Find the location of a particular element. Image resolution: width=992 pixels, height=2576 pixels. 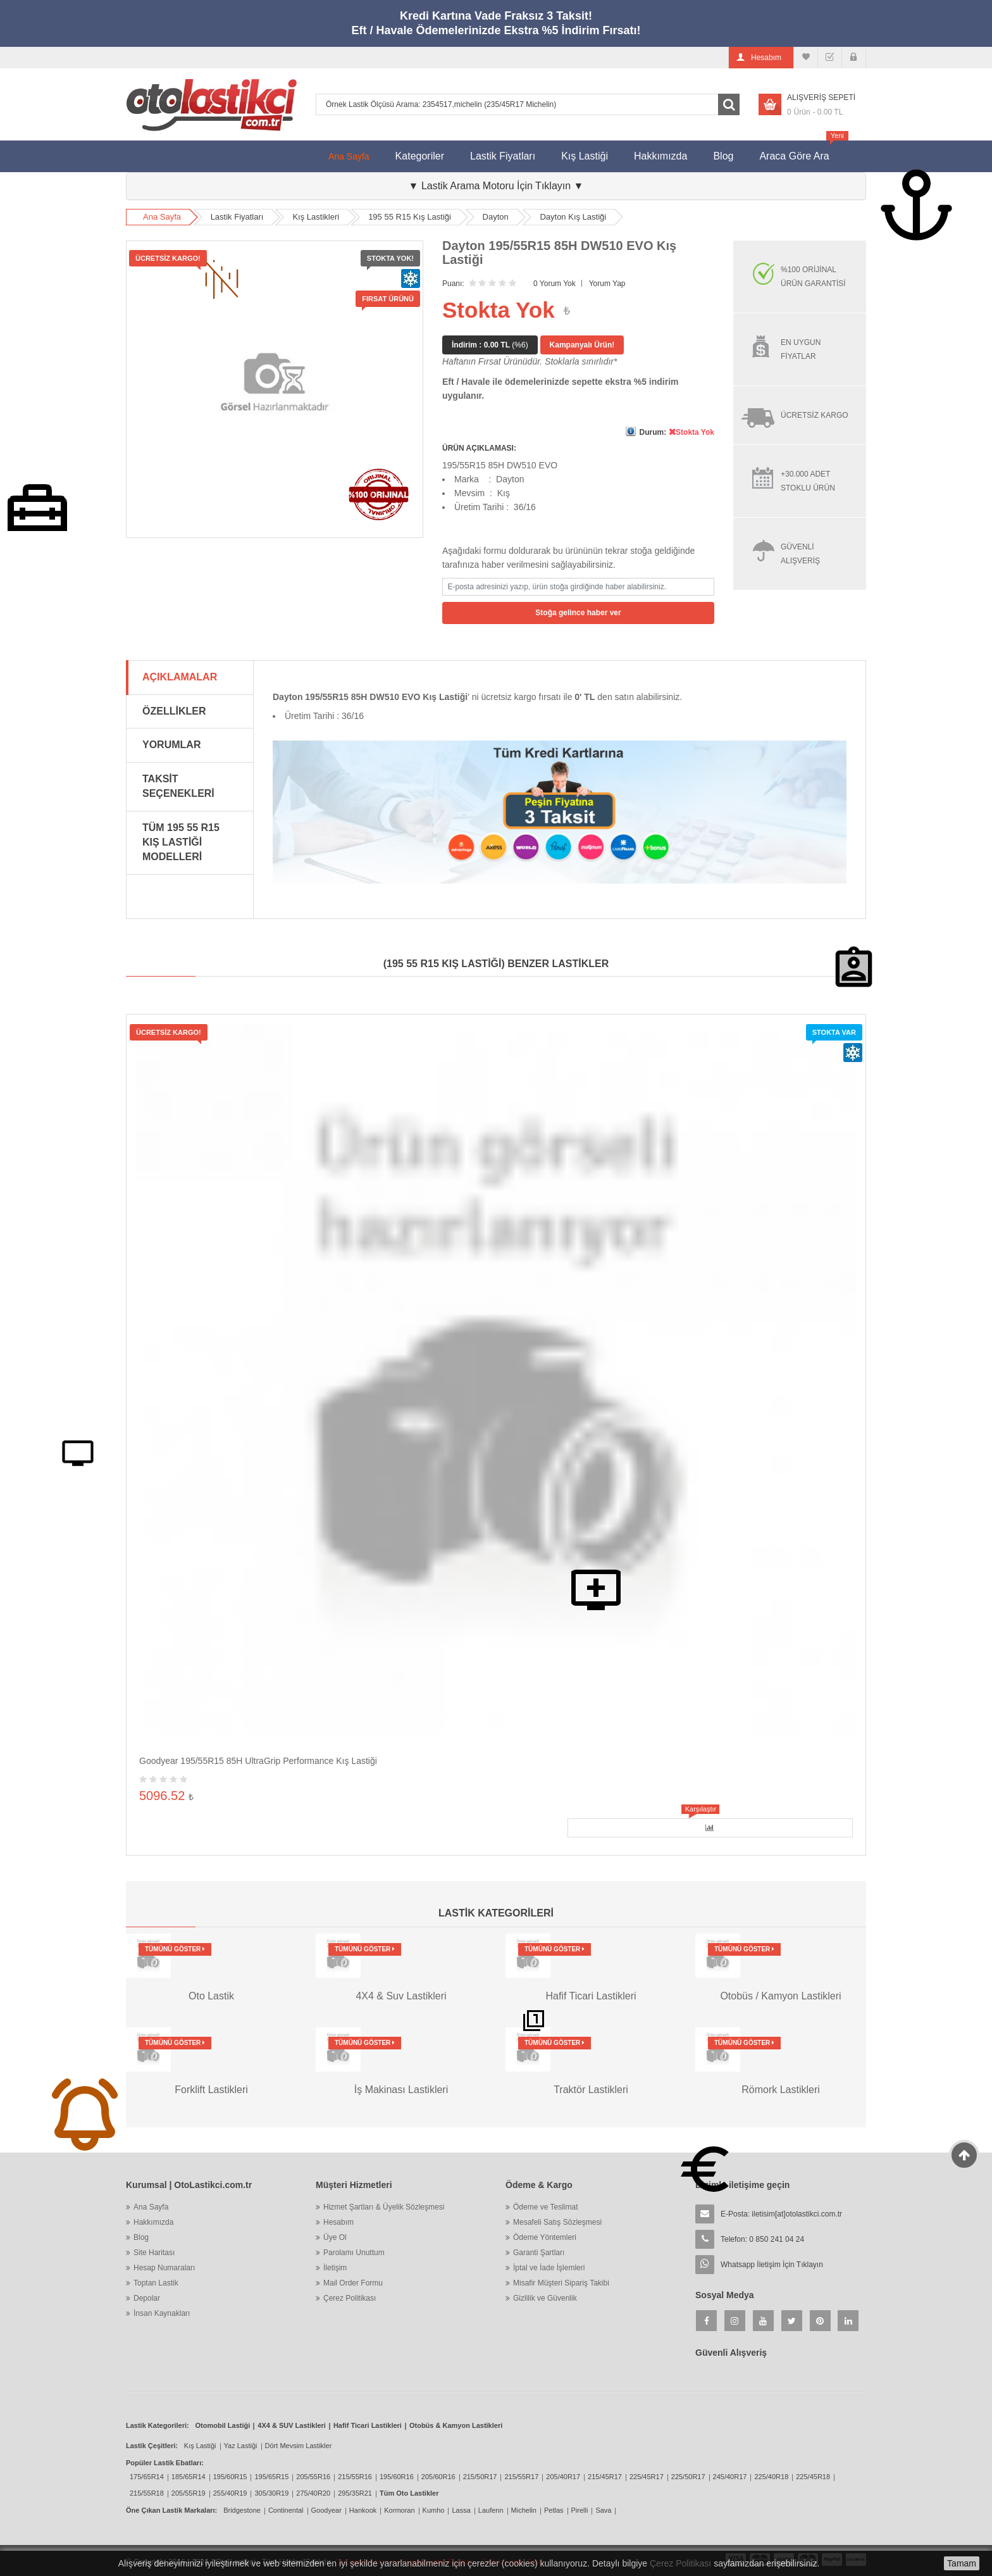

mute or disable audio input is located at coordinates (221, 279).